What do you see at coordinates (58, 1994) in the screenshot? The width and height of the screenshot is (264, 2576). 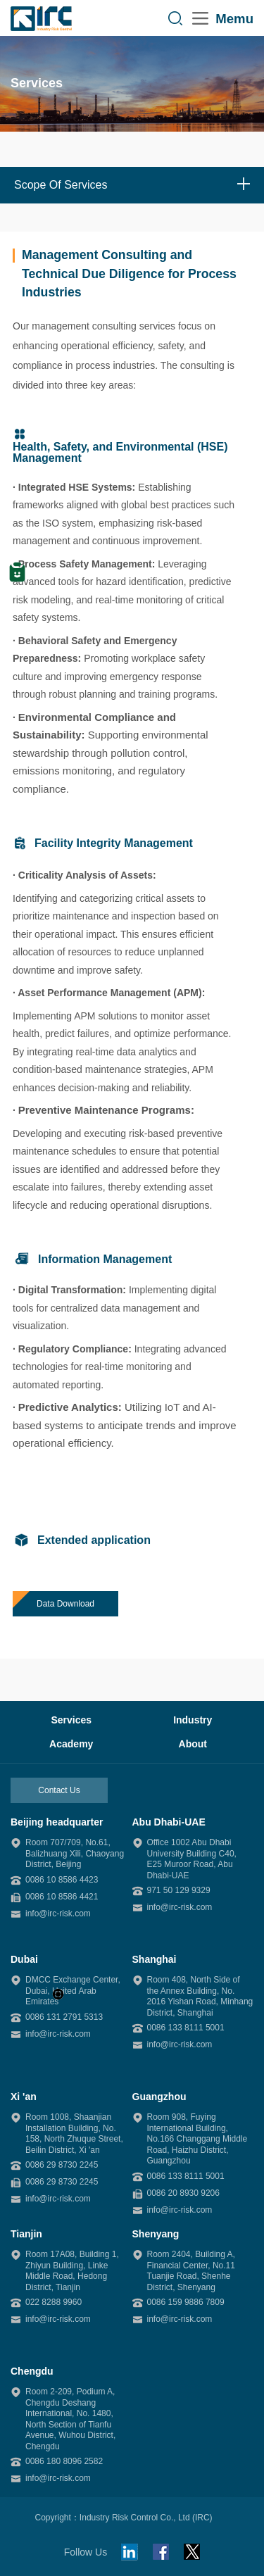 I see `tap to scan a QR code or barcode` at bounding box center [58, 1994].